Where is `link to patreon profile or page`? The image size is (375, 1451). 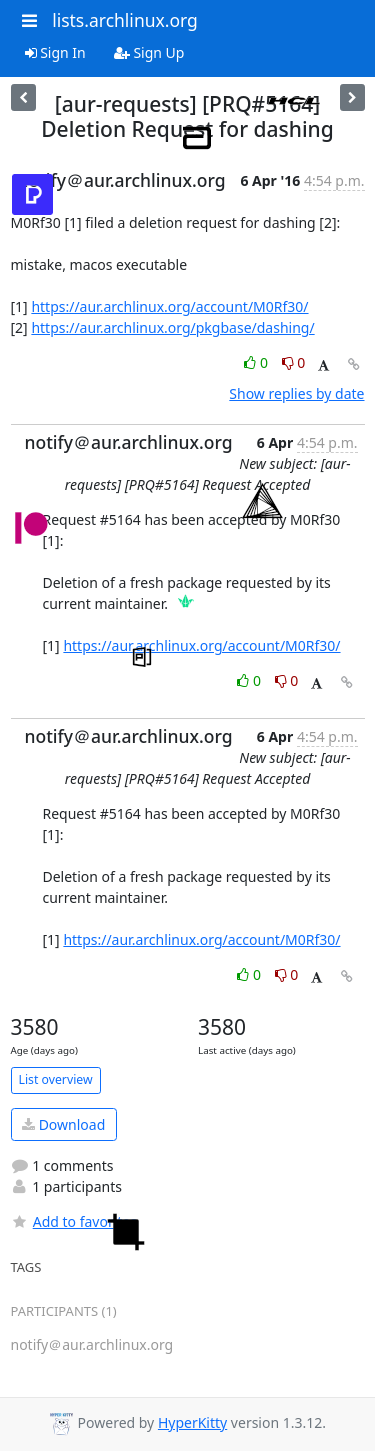 link to patreon profile or page is located at coordinates (31, 528).